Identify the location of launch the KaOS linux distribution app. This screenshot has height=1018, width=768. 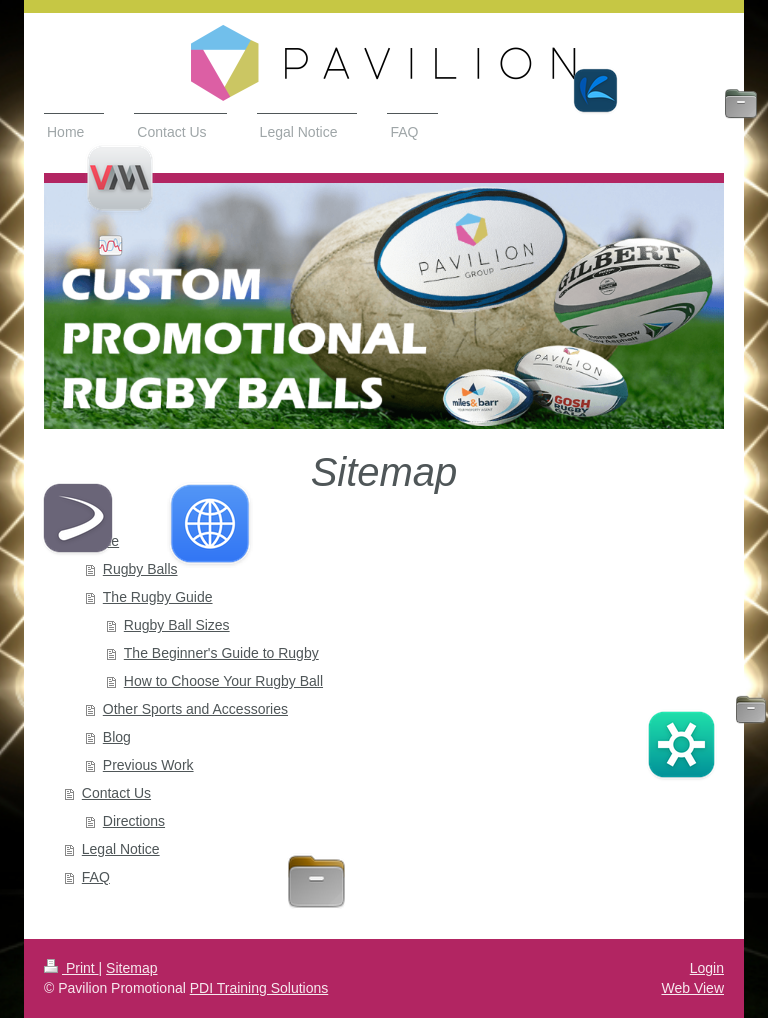
(595, 90).